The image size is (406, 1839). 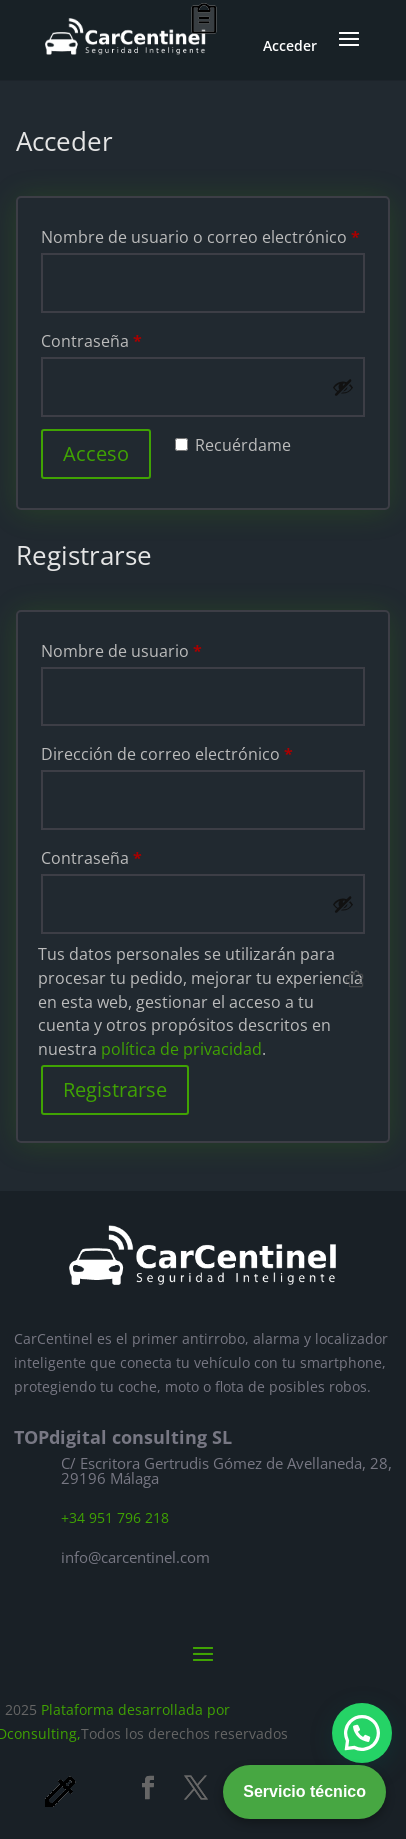 What do you see at coordinates (60, 1791) in the screenshot?
I see `pick a color from the image` at bounding box center [60, 1791].